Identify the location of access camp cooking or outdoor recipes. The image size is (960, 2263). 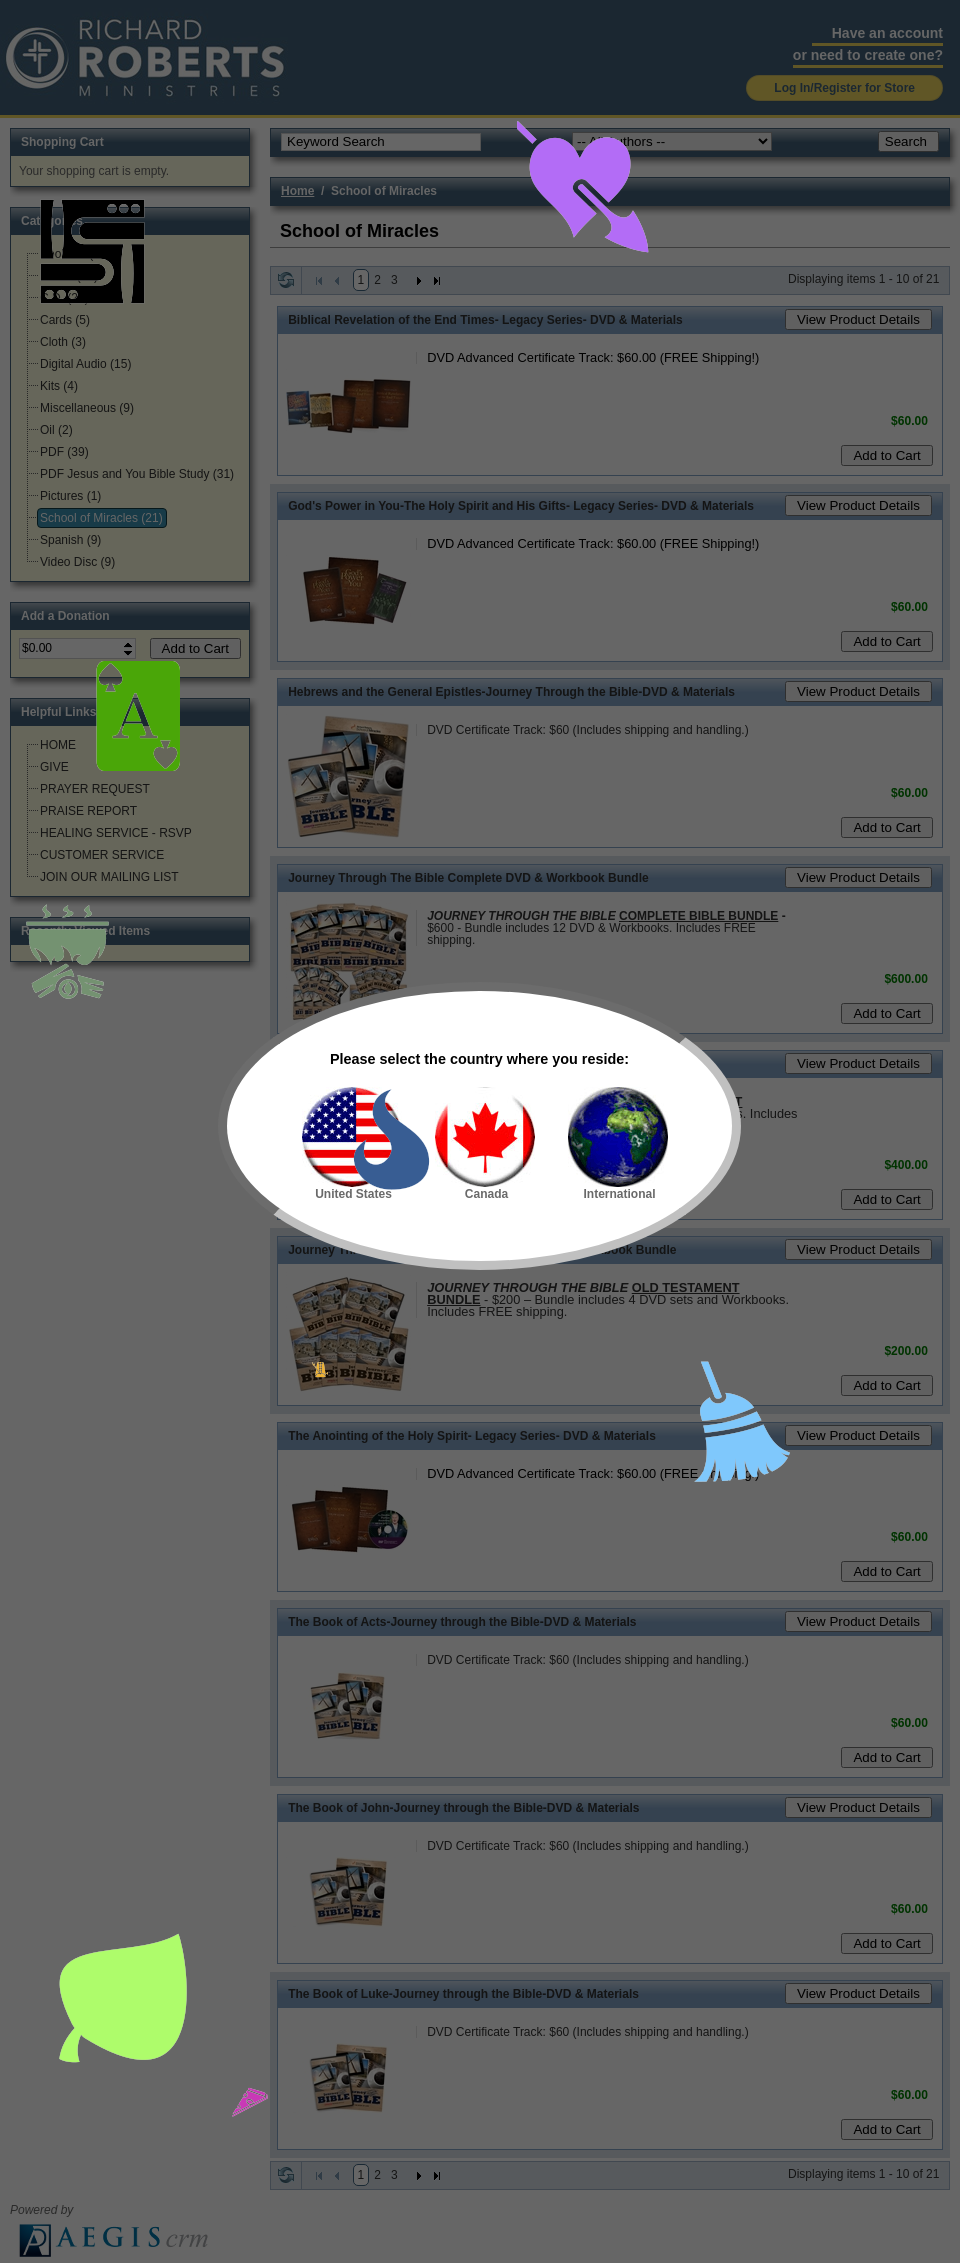
(67, 951).